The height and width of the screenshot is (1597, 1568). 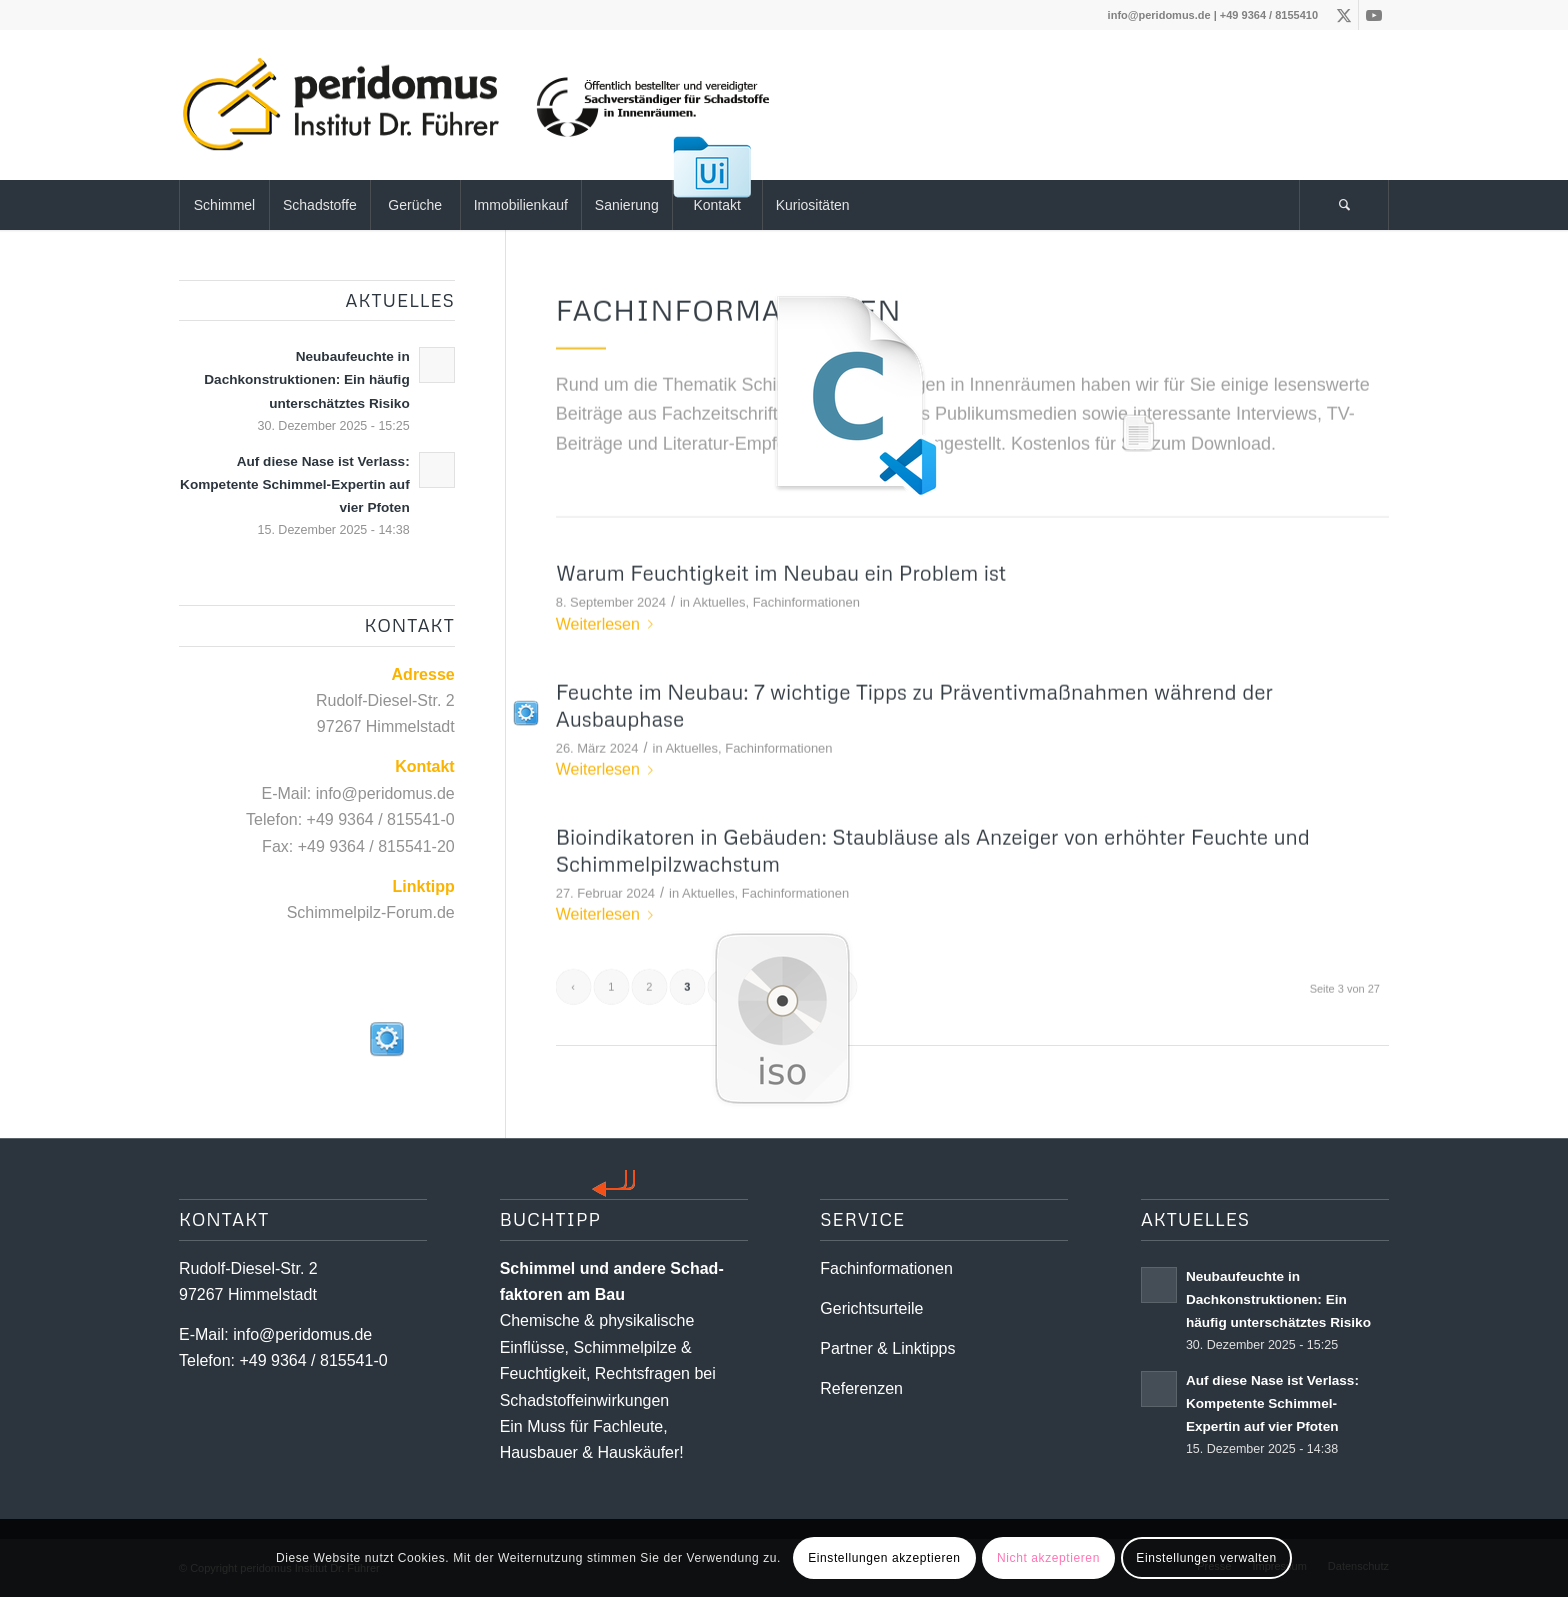 I want to click on open a C programming file in Visual Studio Code, so click(x=850, y=396).